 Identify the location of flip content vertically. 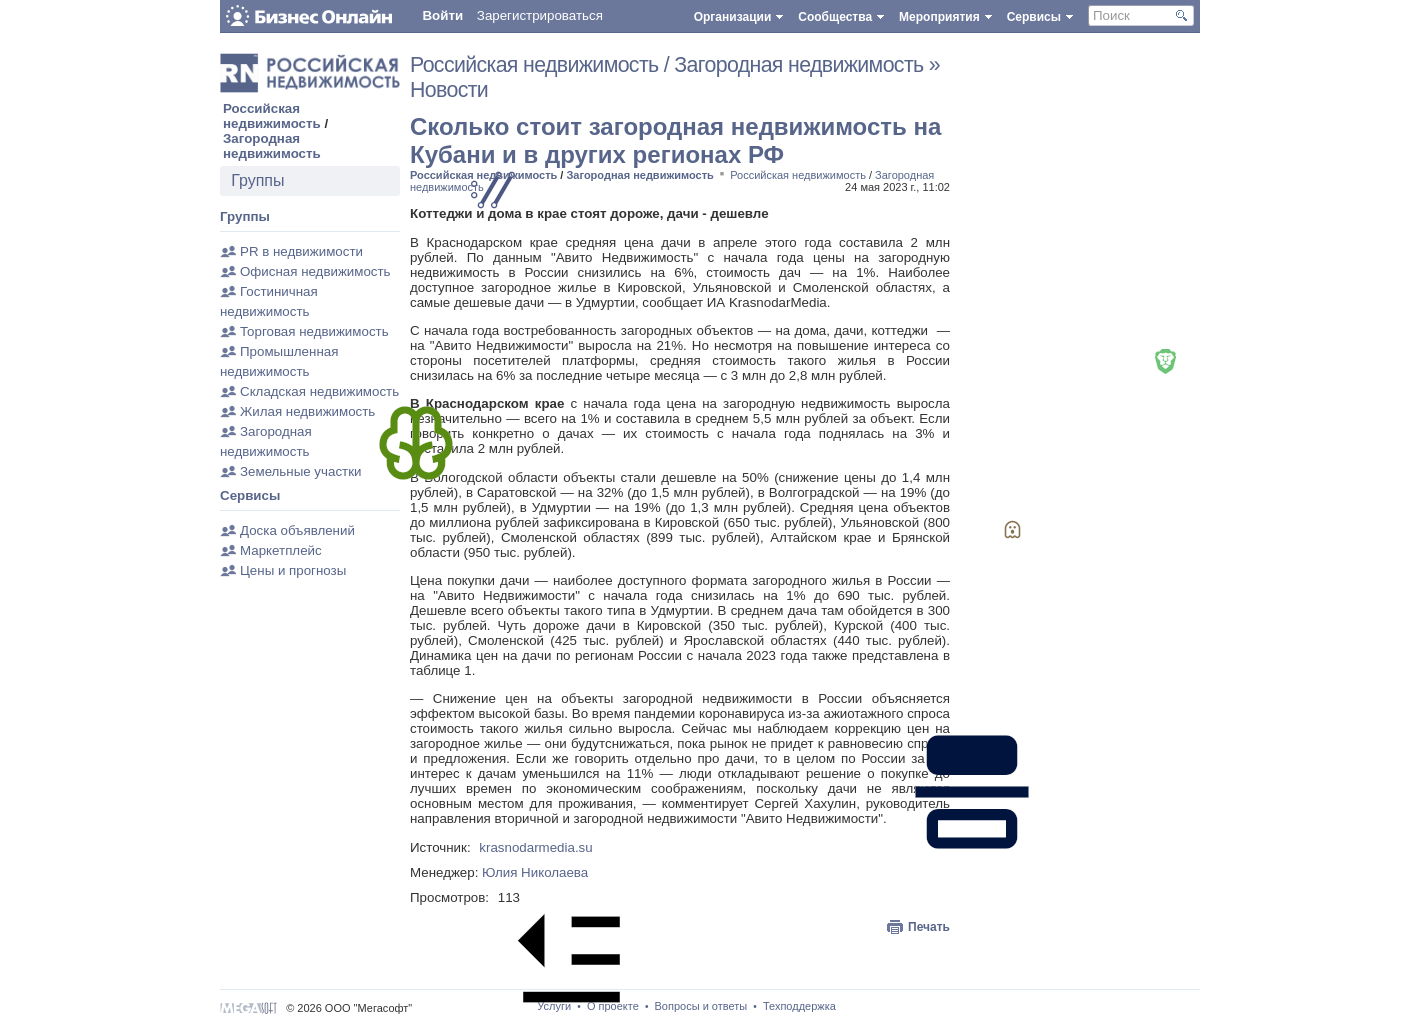
(972, 792).